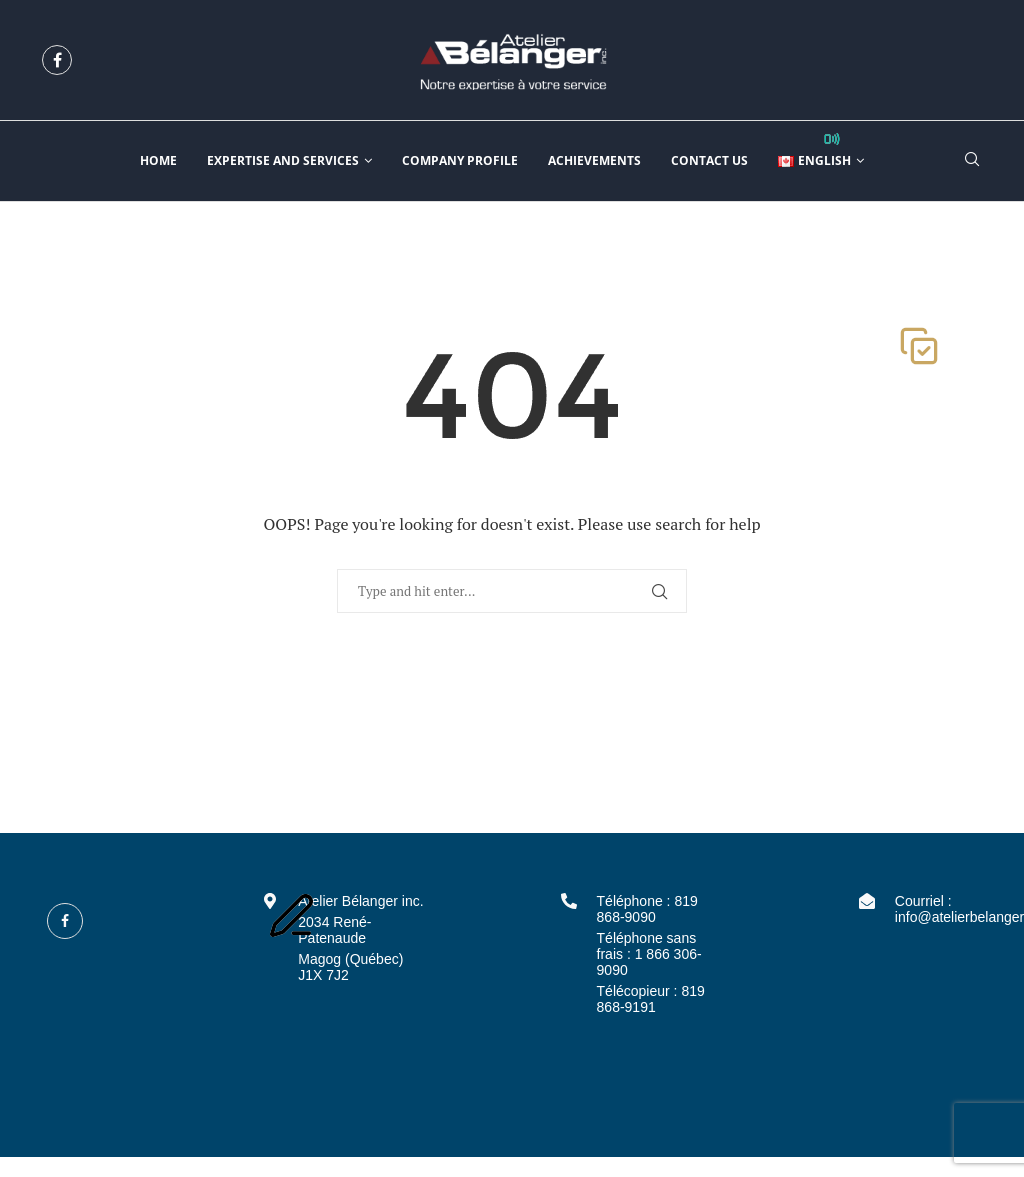  What do you see at coordinates (919, 346) in the screenshot?
I see `content copied to clipboard successfully` at bounding box center [919, 346].